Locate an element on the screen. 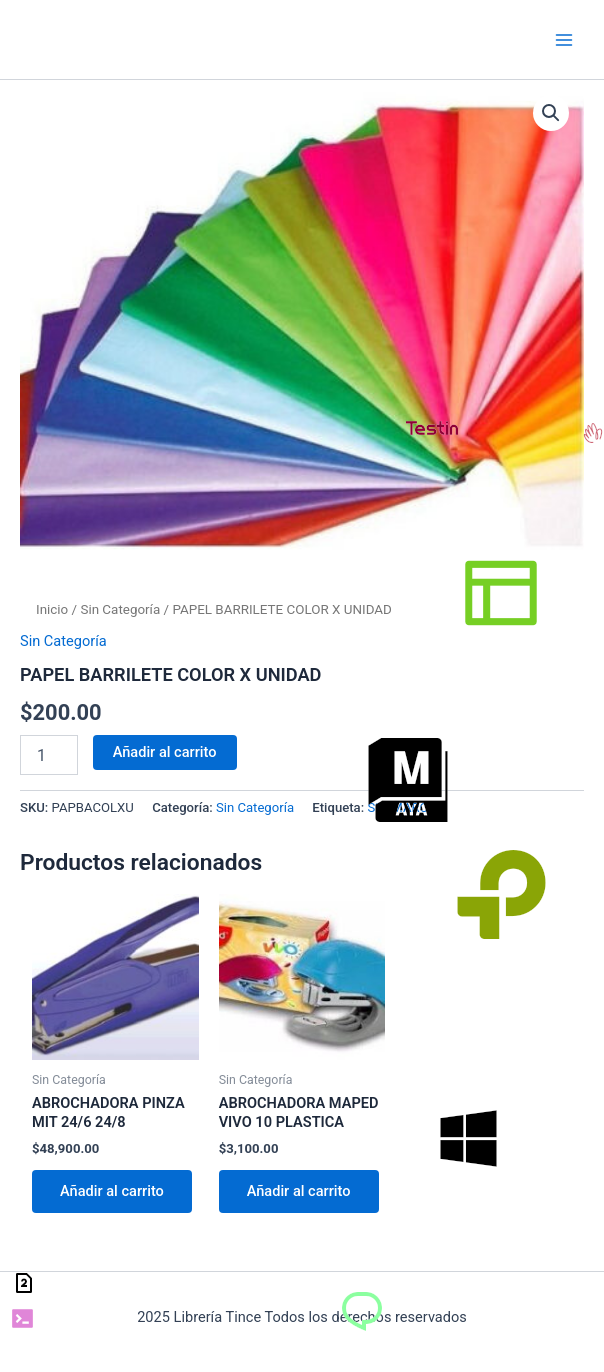 This screenshot has width=604, height=1372. tp-link brand logo is located at coordinates (501, 894).